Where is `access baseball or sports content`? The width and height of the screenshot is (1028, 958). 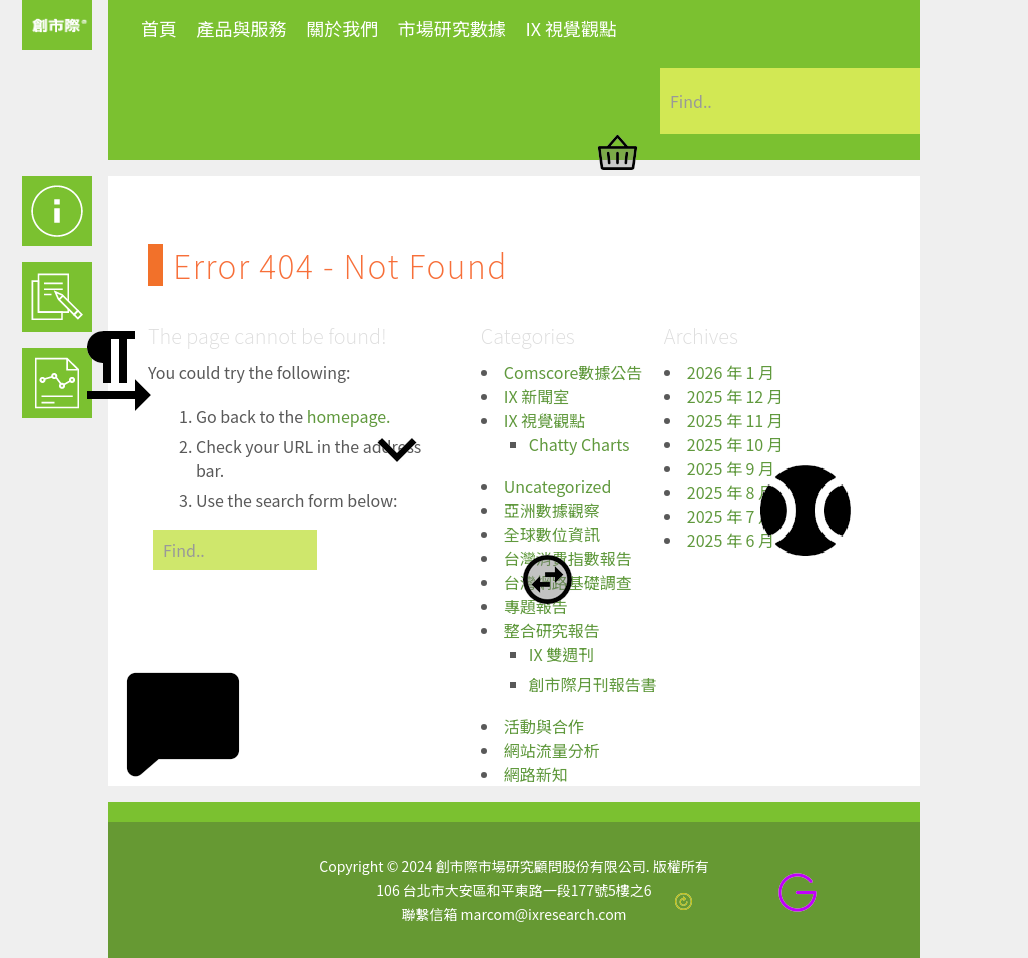 access baseball or sports content is located at coordinates (805, 510).